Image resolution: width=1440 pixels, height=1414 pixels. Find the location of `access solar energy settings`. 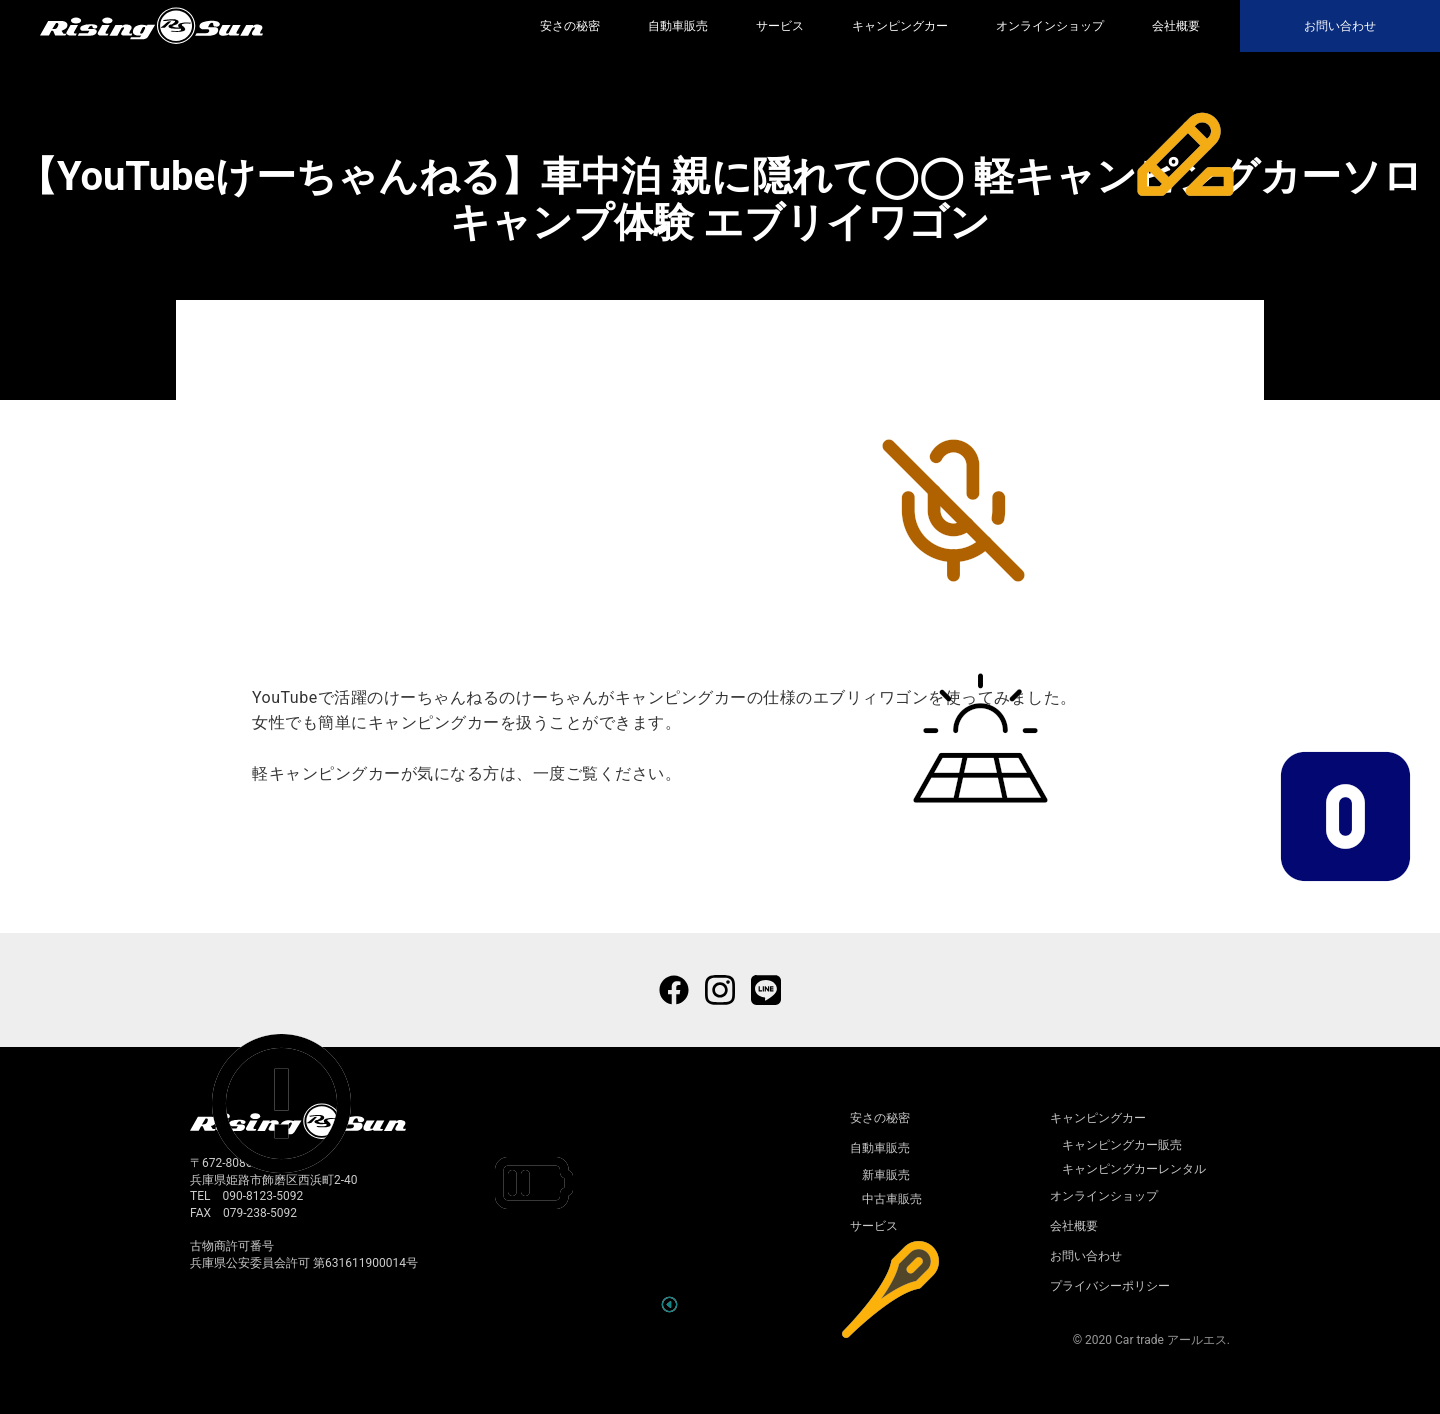

access solar energy settings is located at coordinates (980, 745).